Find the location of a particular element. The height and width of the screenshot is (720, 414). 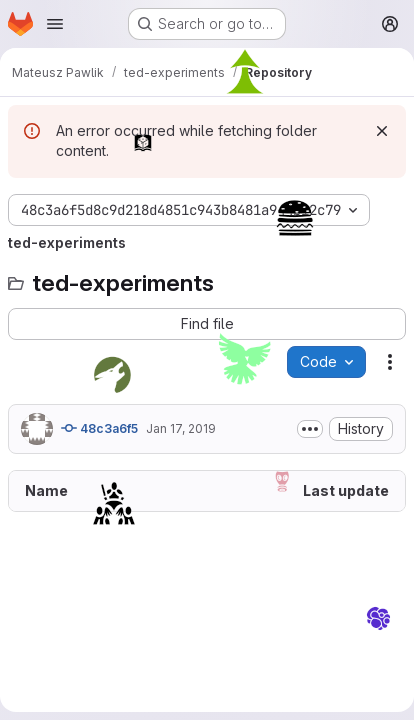

wildlife or nature-themed app icon is located at coordinates (112, 375).